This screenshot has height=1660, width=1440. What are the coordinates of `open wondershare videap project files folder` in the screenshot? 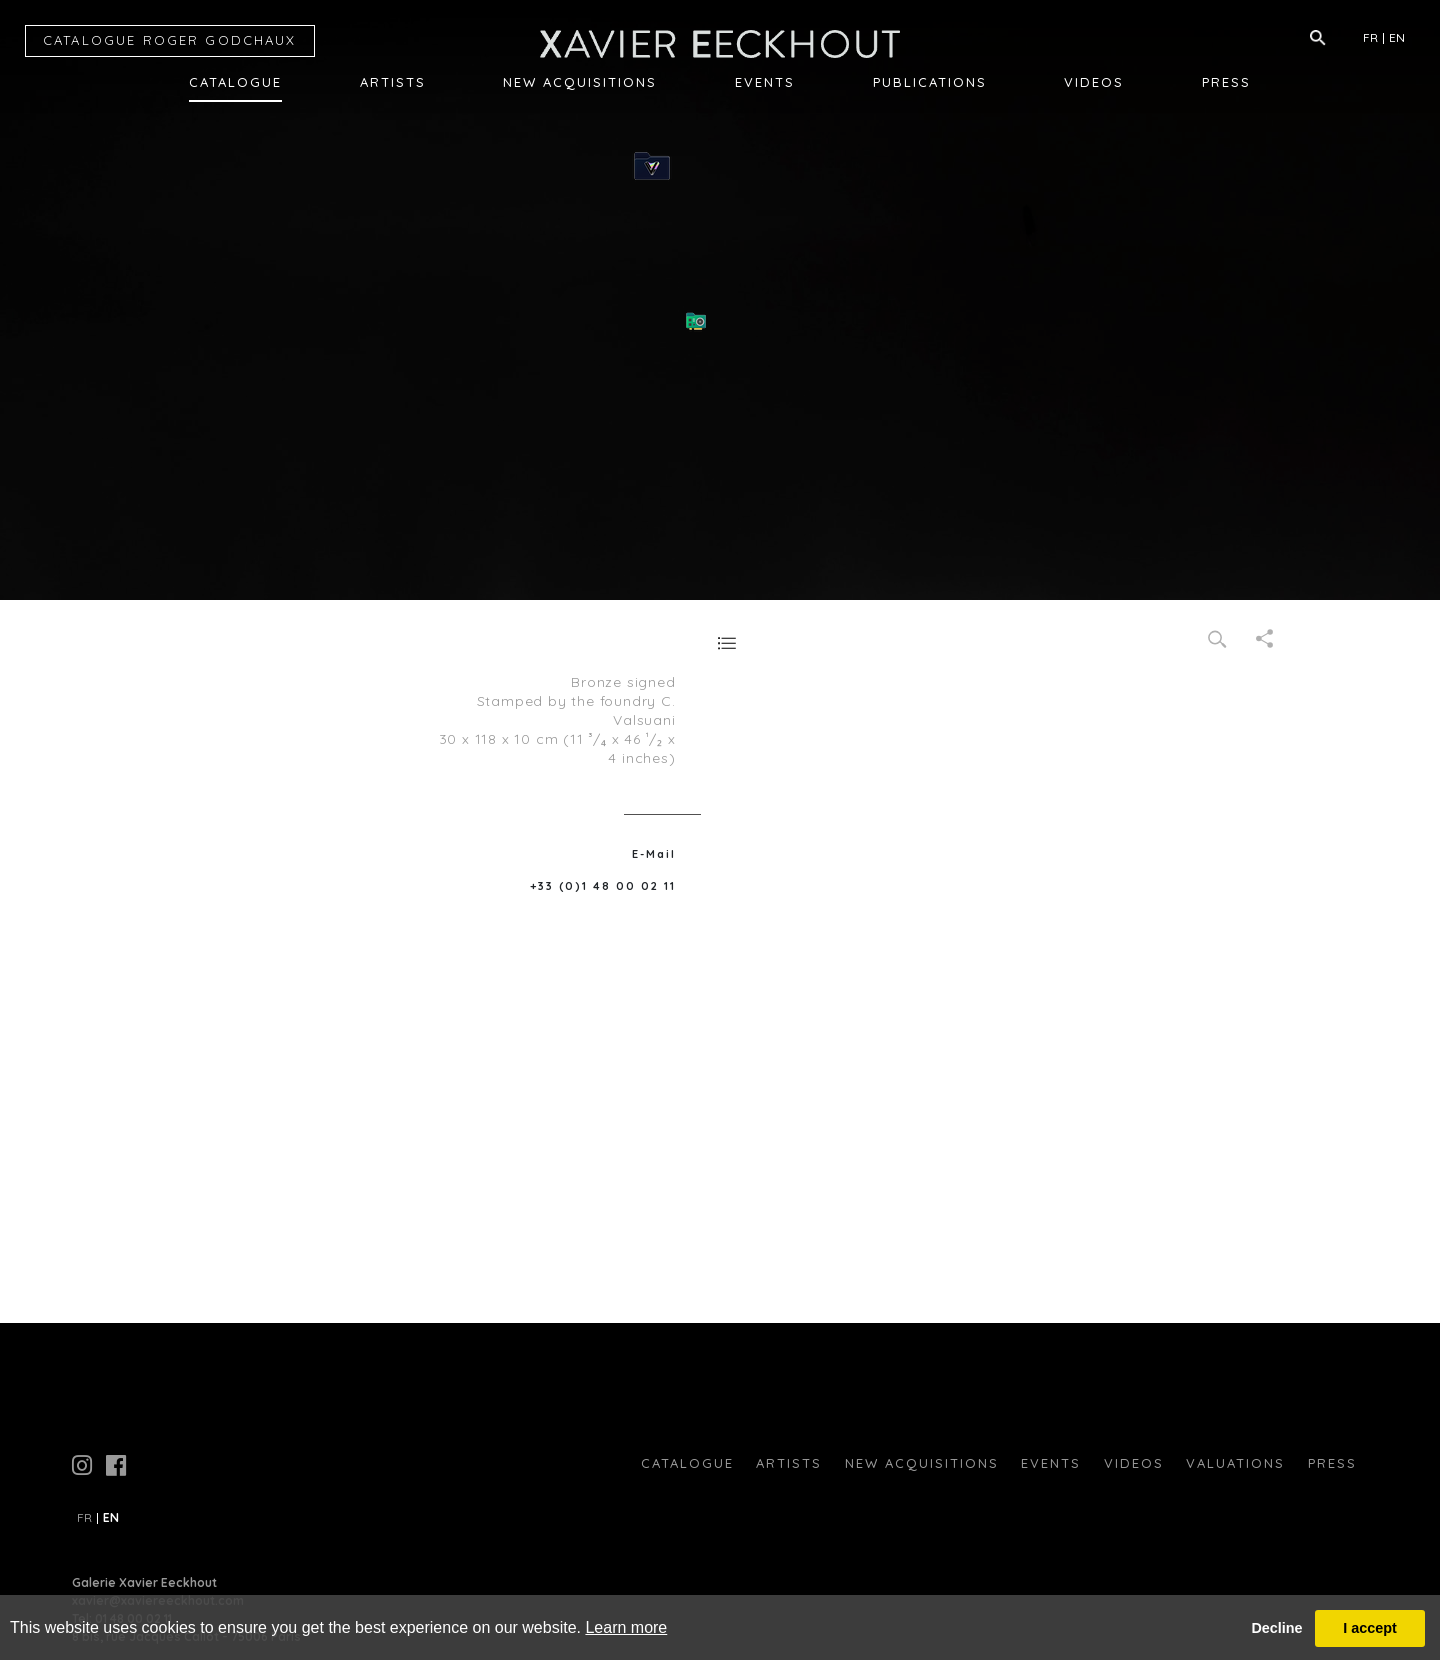 It's located at (652, 167).